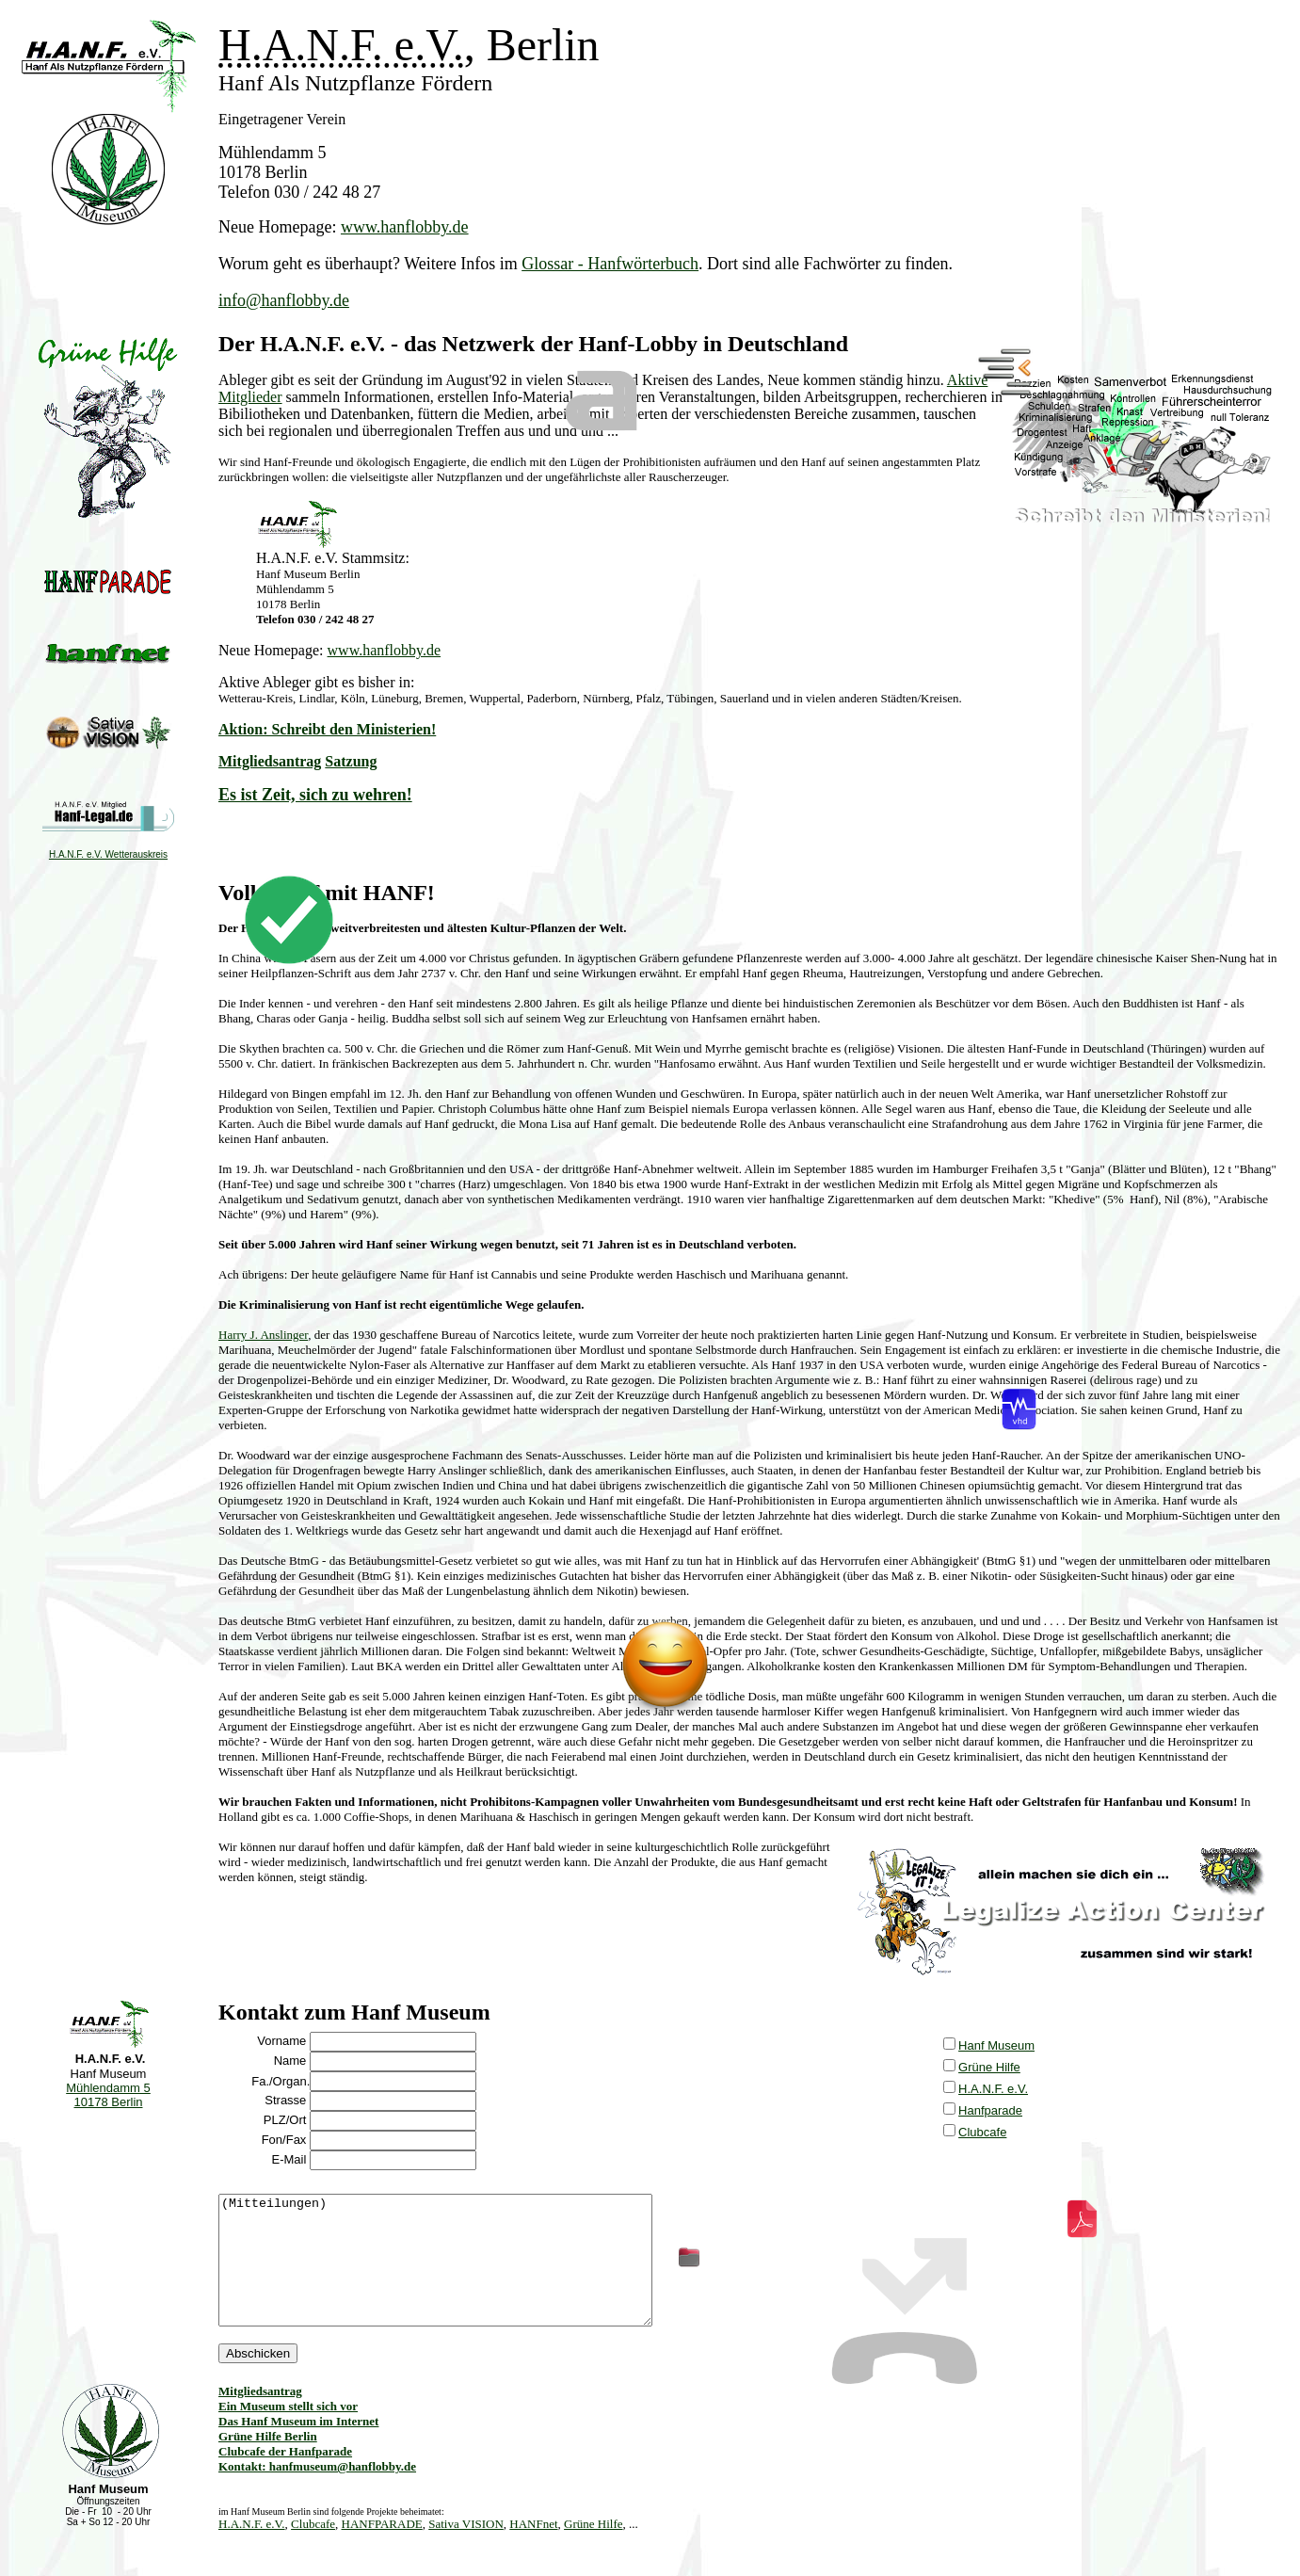 The image size is (1300, 2576). Describe the element at coordinates (666, 1668) in the screenshot. I see `express happiness or laughter in a message` at that location.